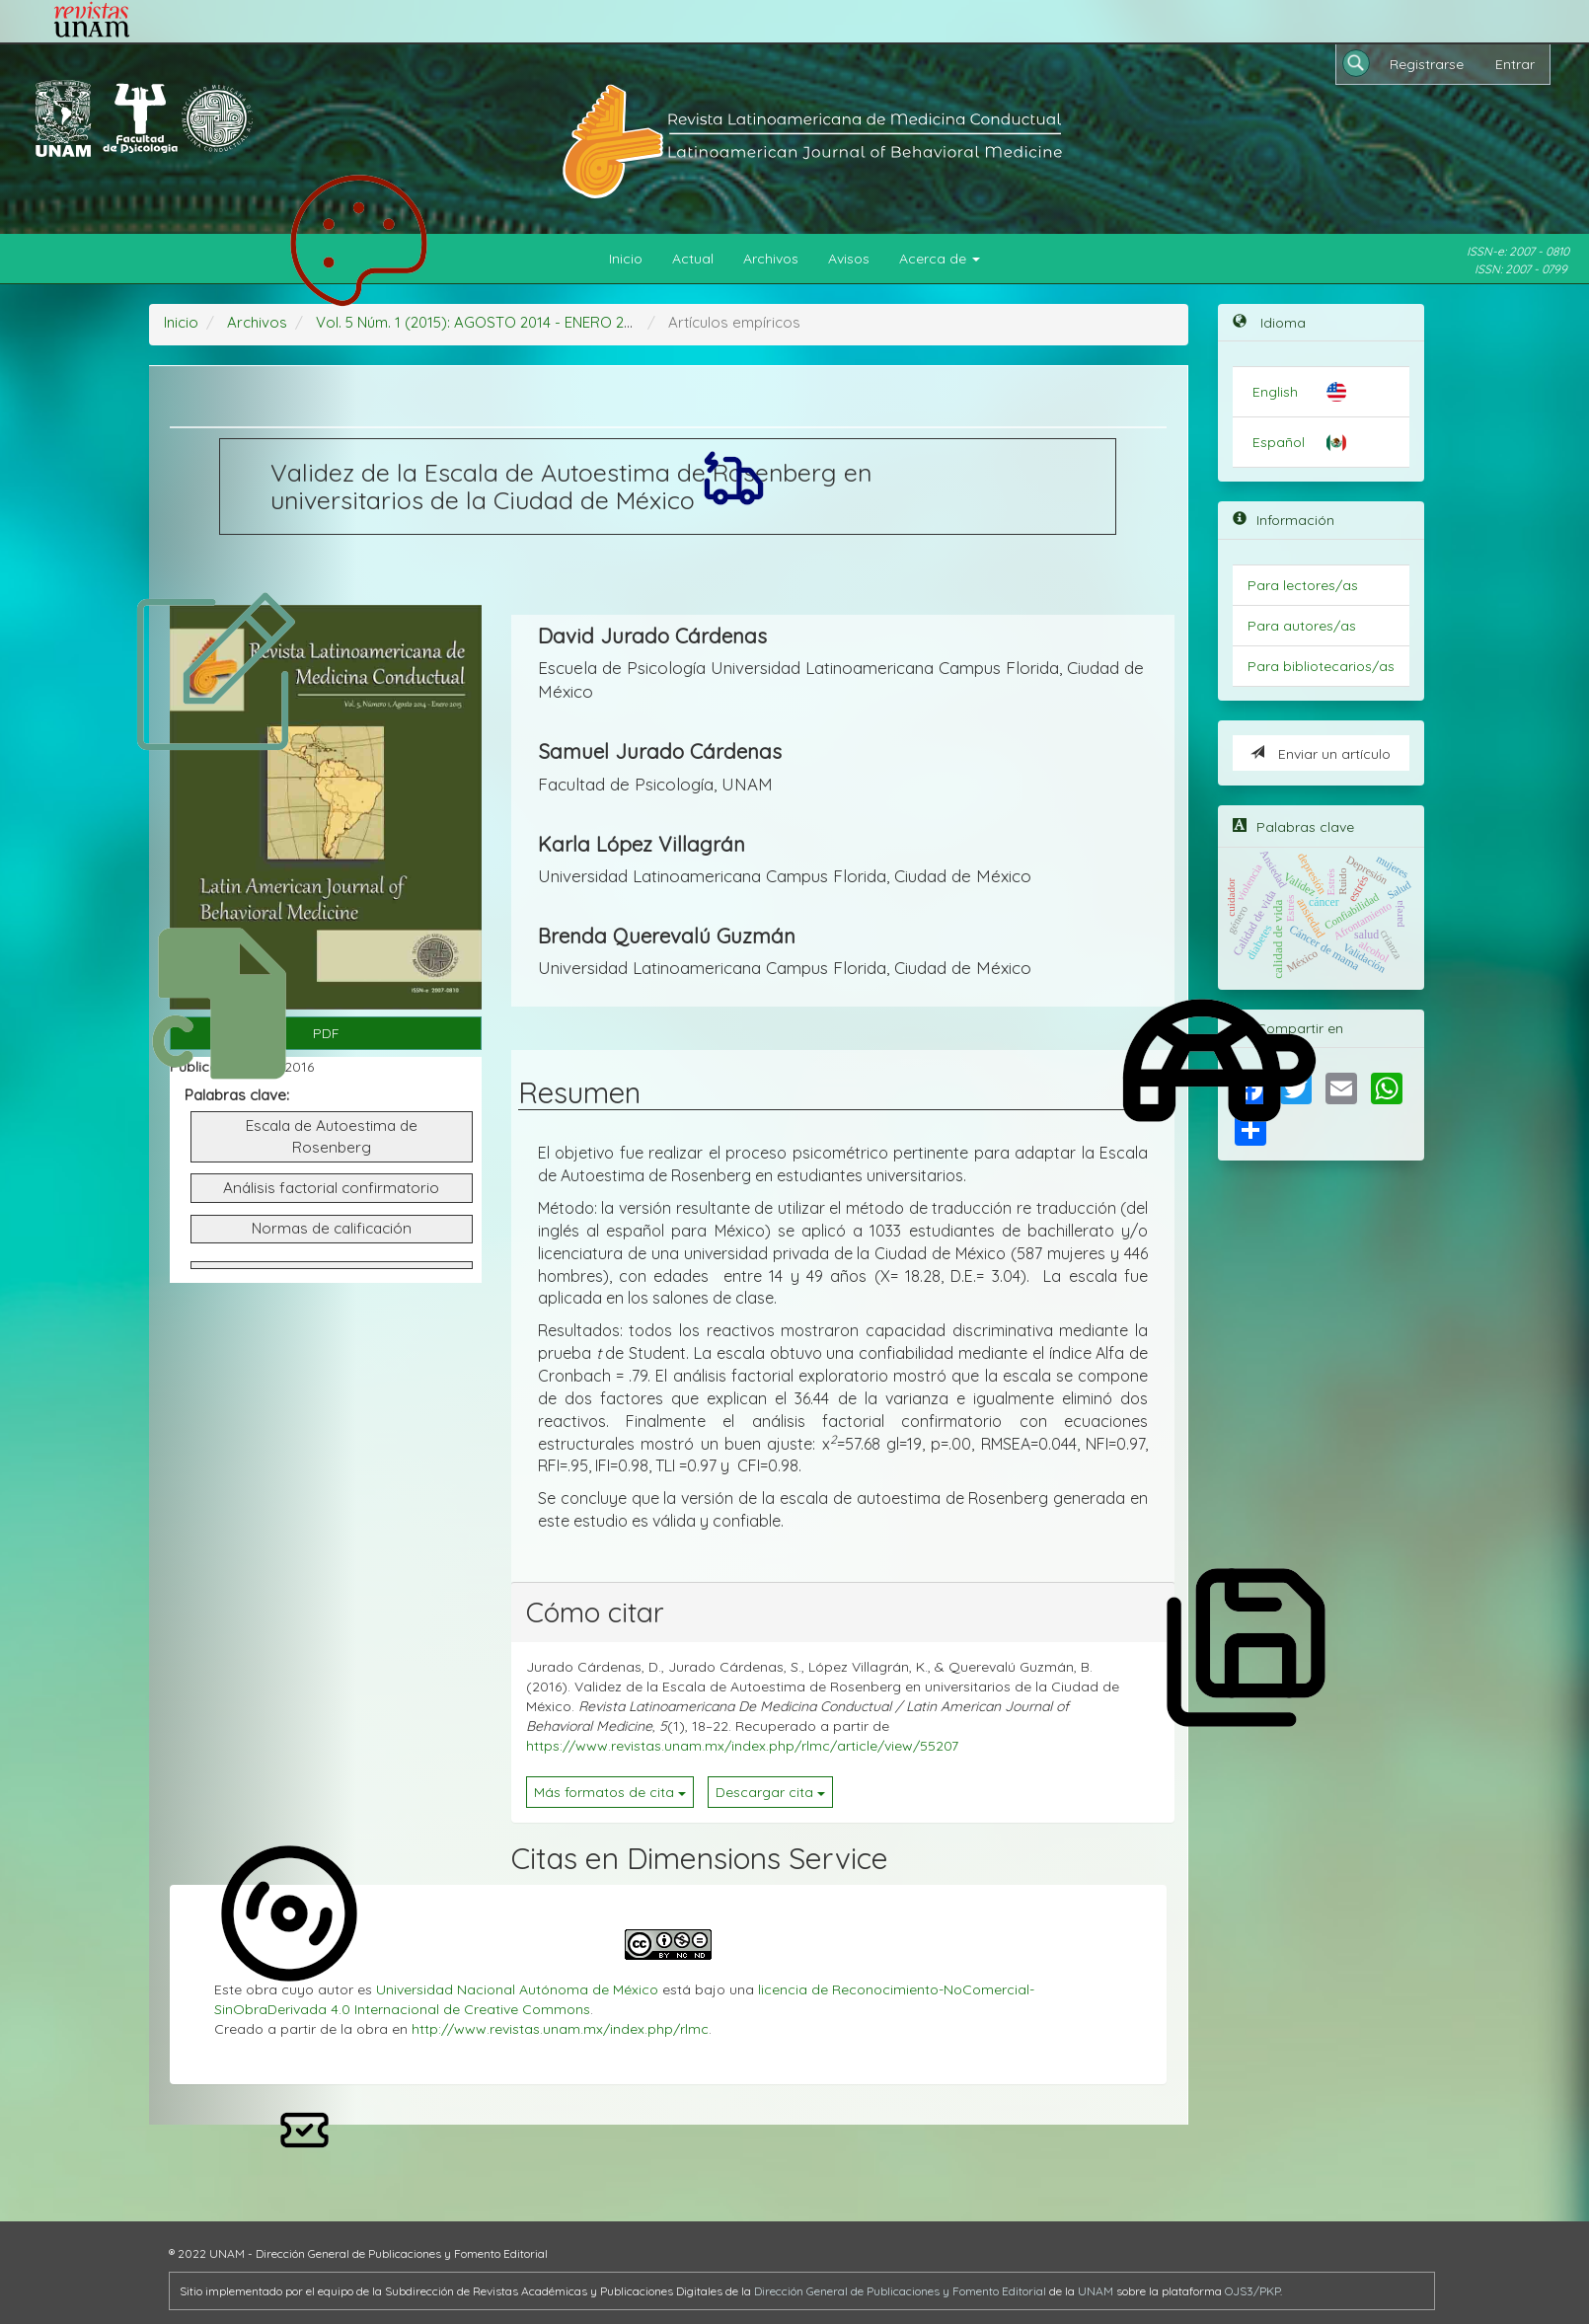 The height and width of the screenshot is (2324, 1589). Describe the element at coordinates (733, 478) in the screenshot. I see `select electric vehicle delivery option` at that location.